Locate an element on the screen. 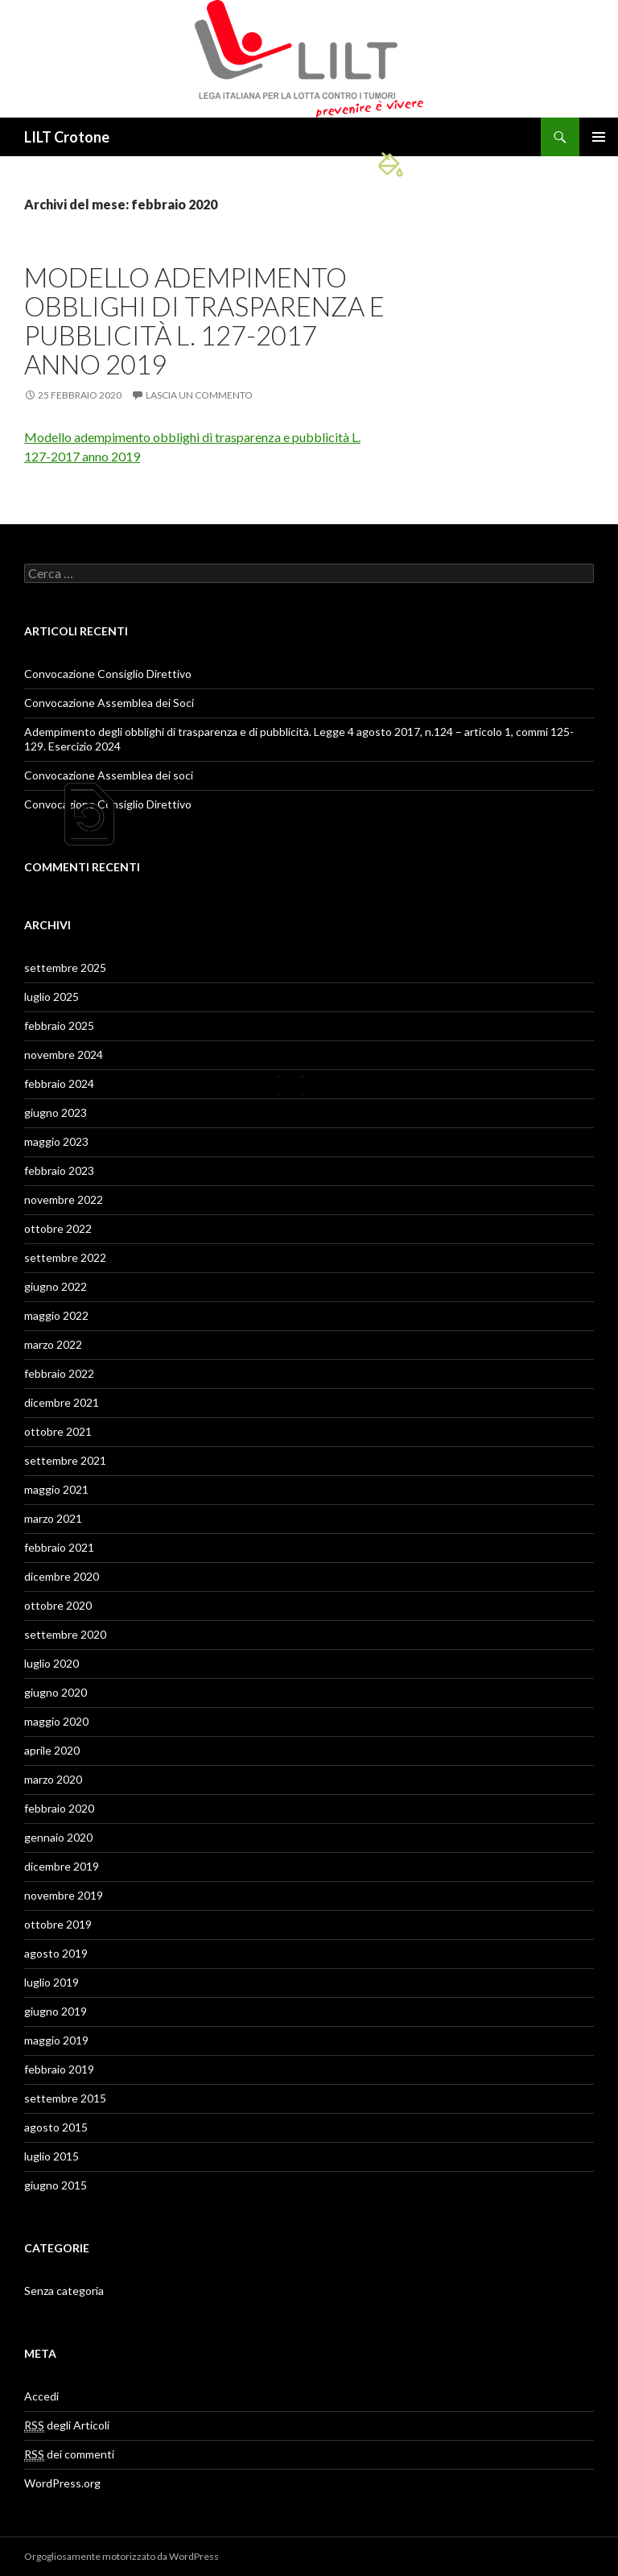 The image size is (618, 2576). fill an area with color is located at coordinates (390, 164).